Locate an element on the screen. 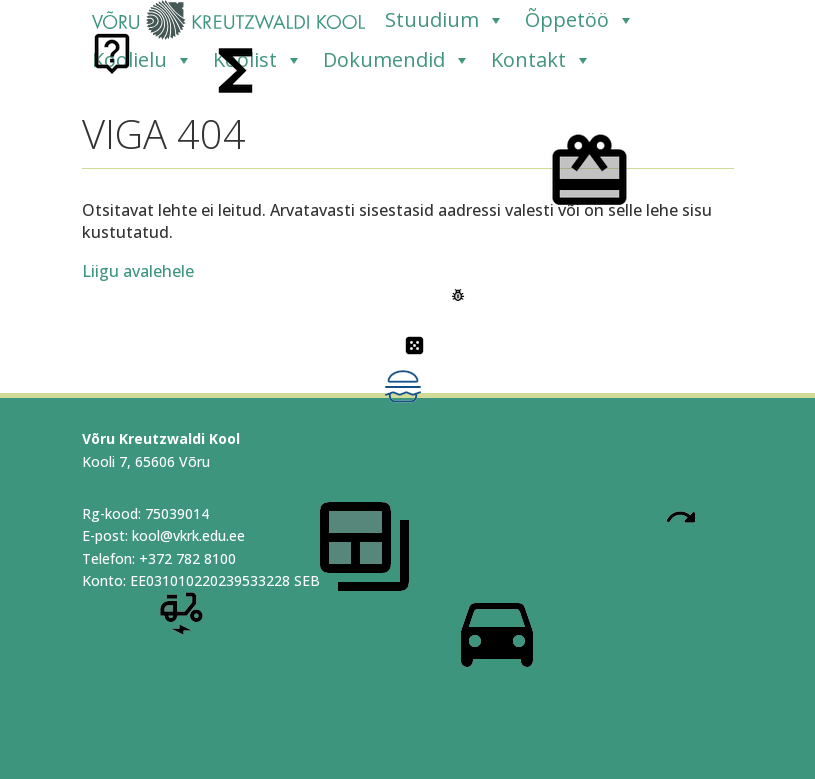 The image size is (815, 779). redo the last undone action is located at coordinates (681, 517).